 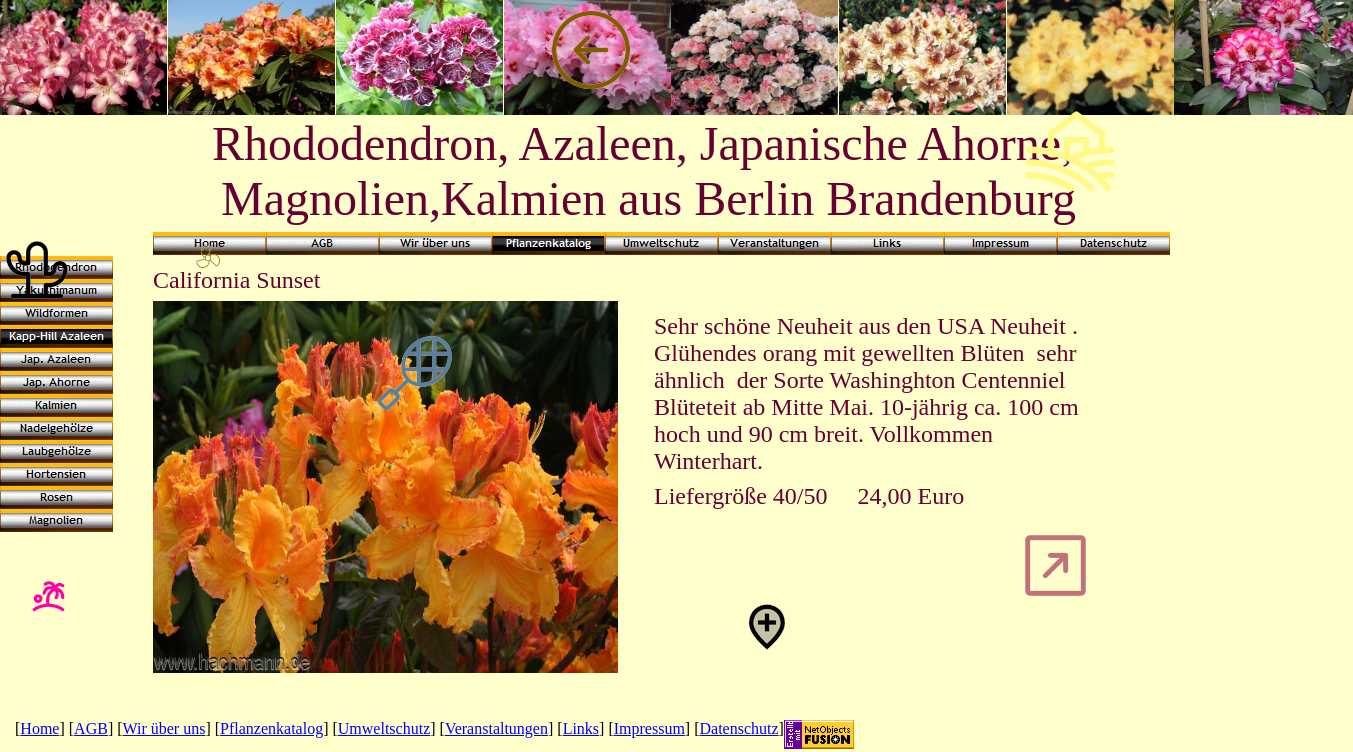 What do you see at coordinates (591, 50) in the screenshot?
I see `go back to the previous screen` at bounding box center [591, 50].